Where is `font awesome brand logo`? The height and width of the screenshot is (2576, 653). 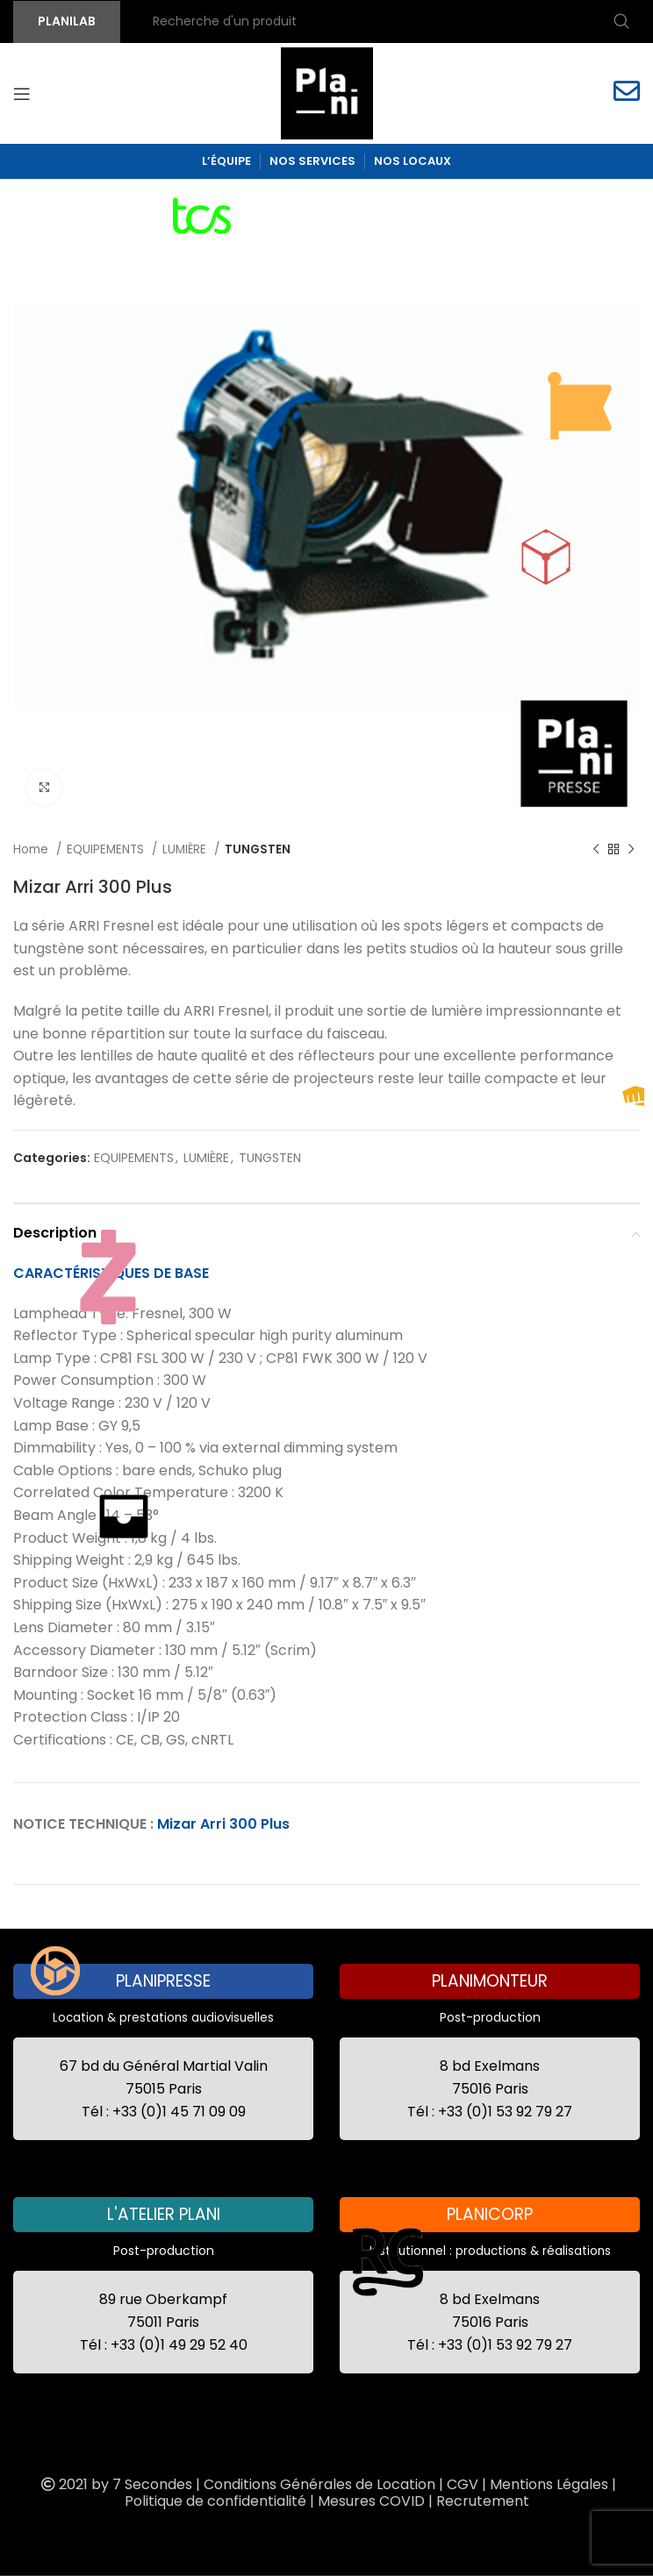 font awesome brand logo is located at coordinates (579, 405).